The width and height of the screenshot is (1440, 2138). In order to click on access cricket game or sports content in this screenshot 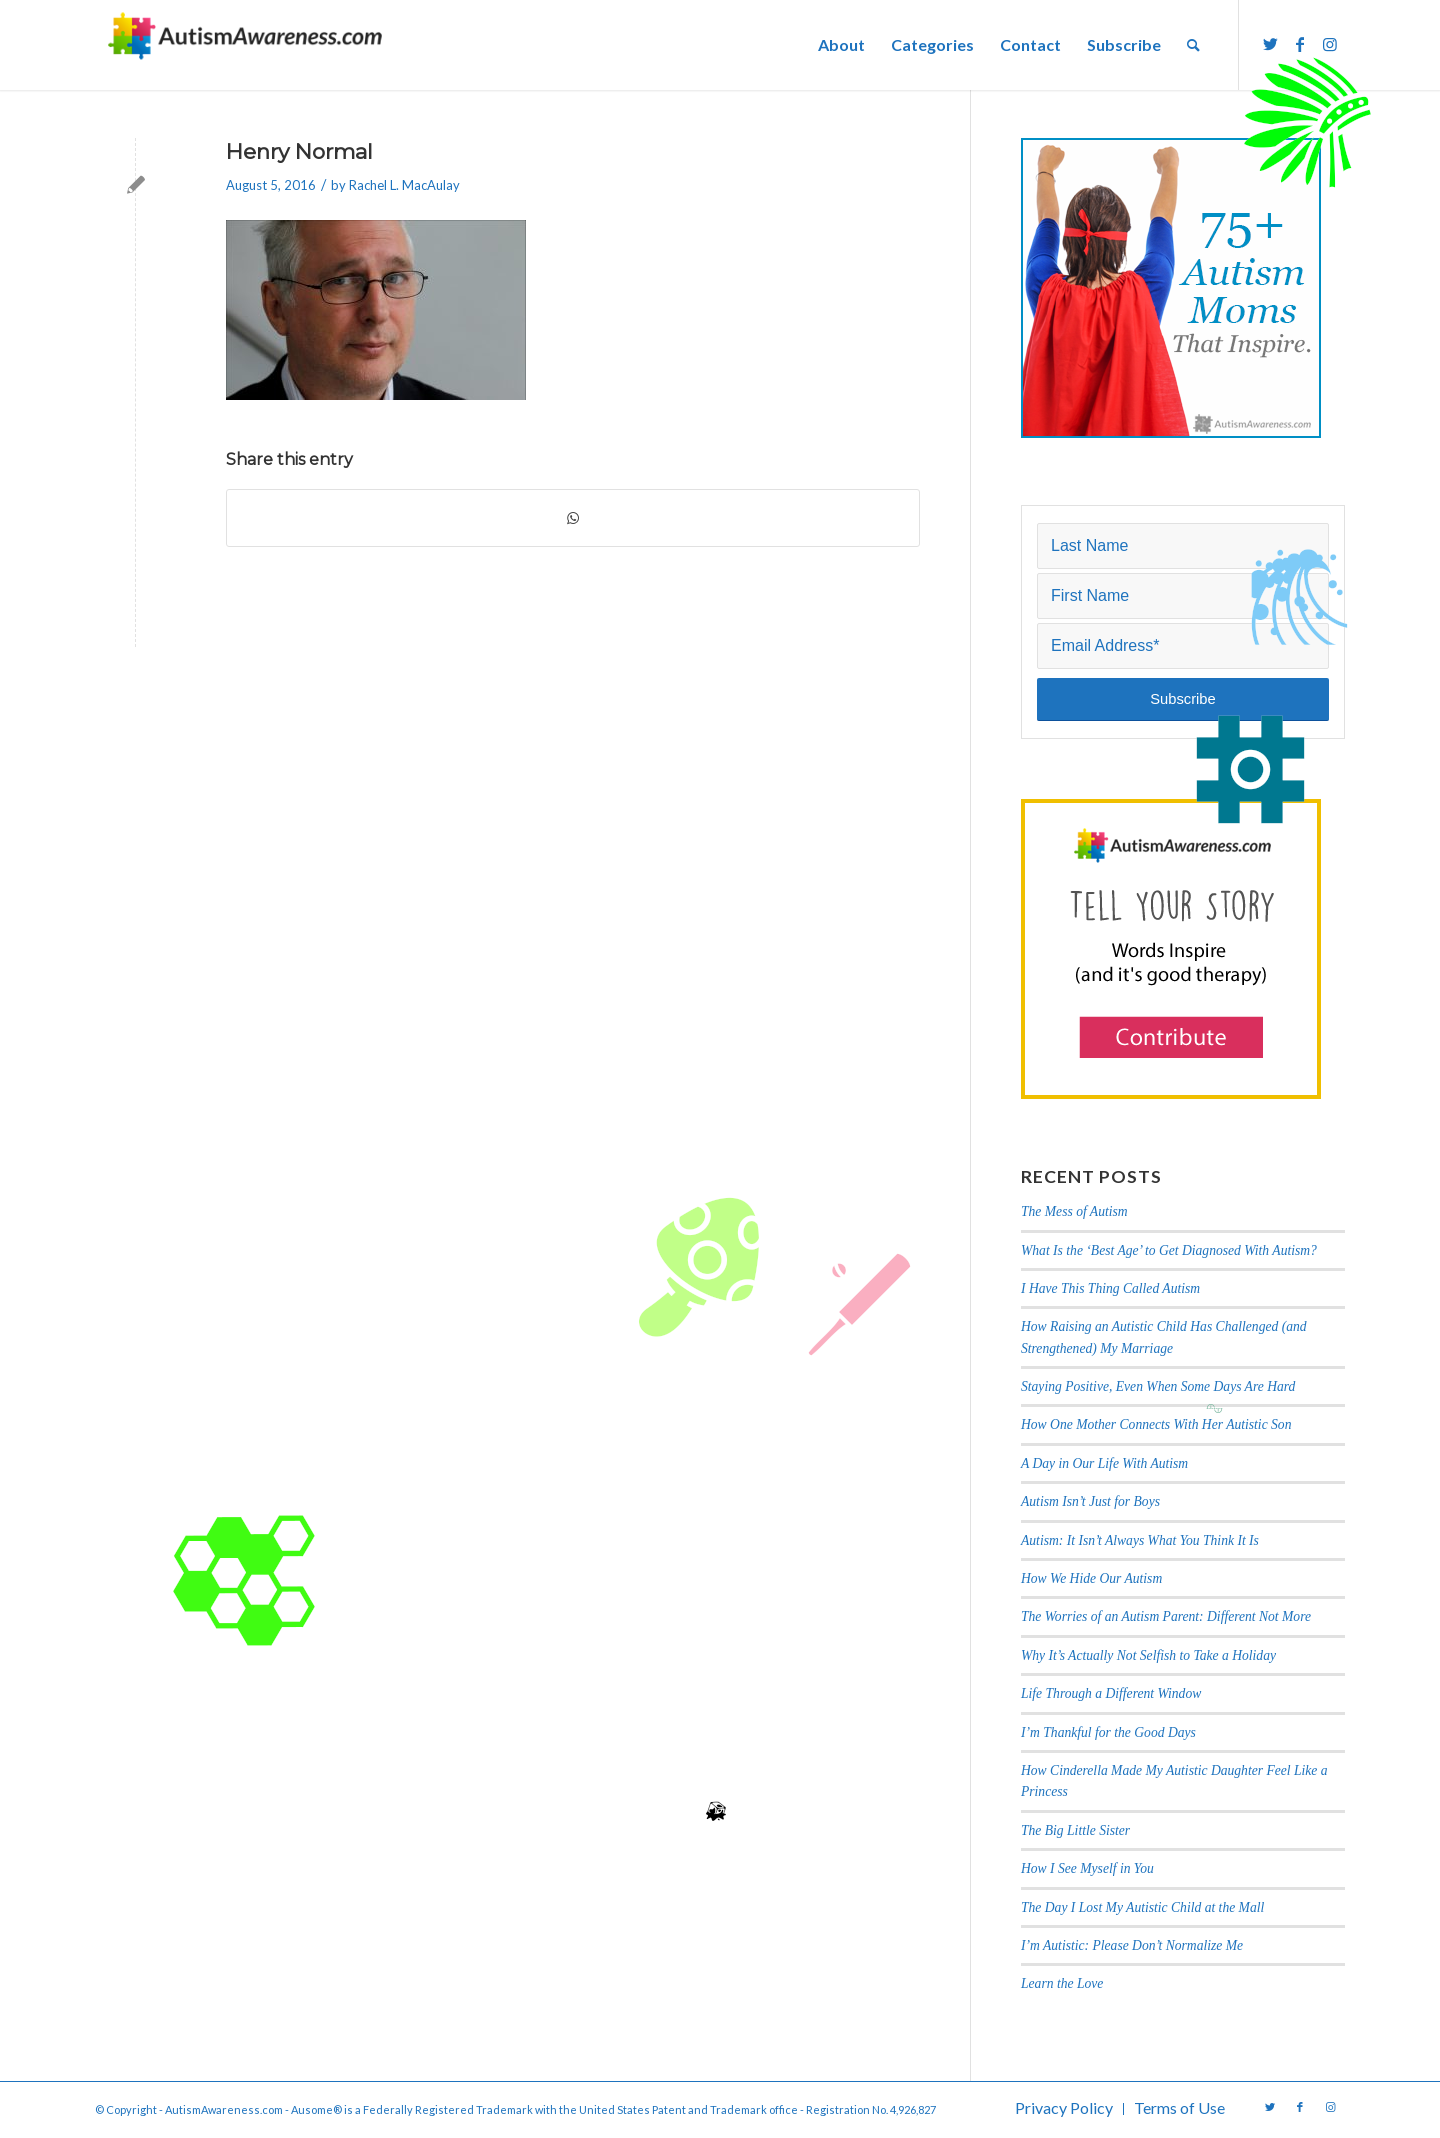, I will do `click(859, 1304)`.